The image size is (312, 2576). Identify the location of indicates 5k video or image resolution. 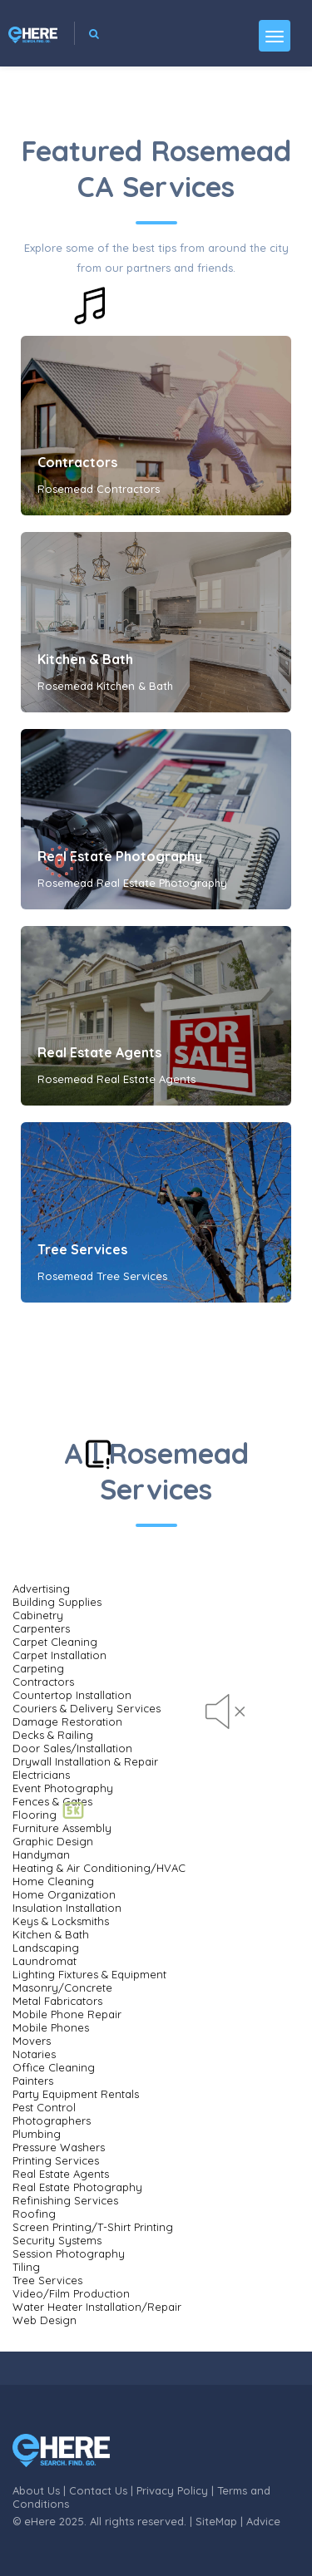
(73, 1810).